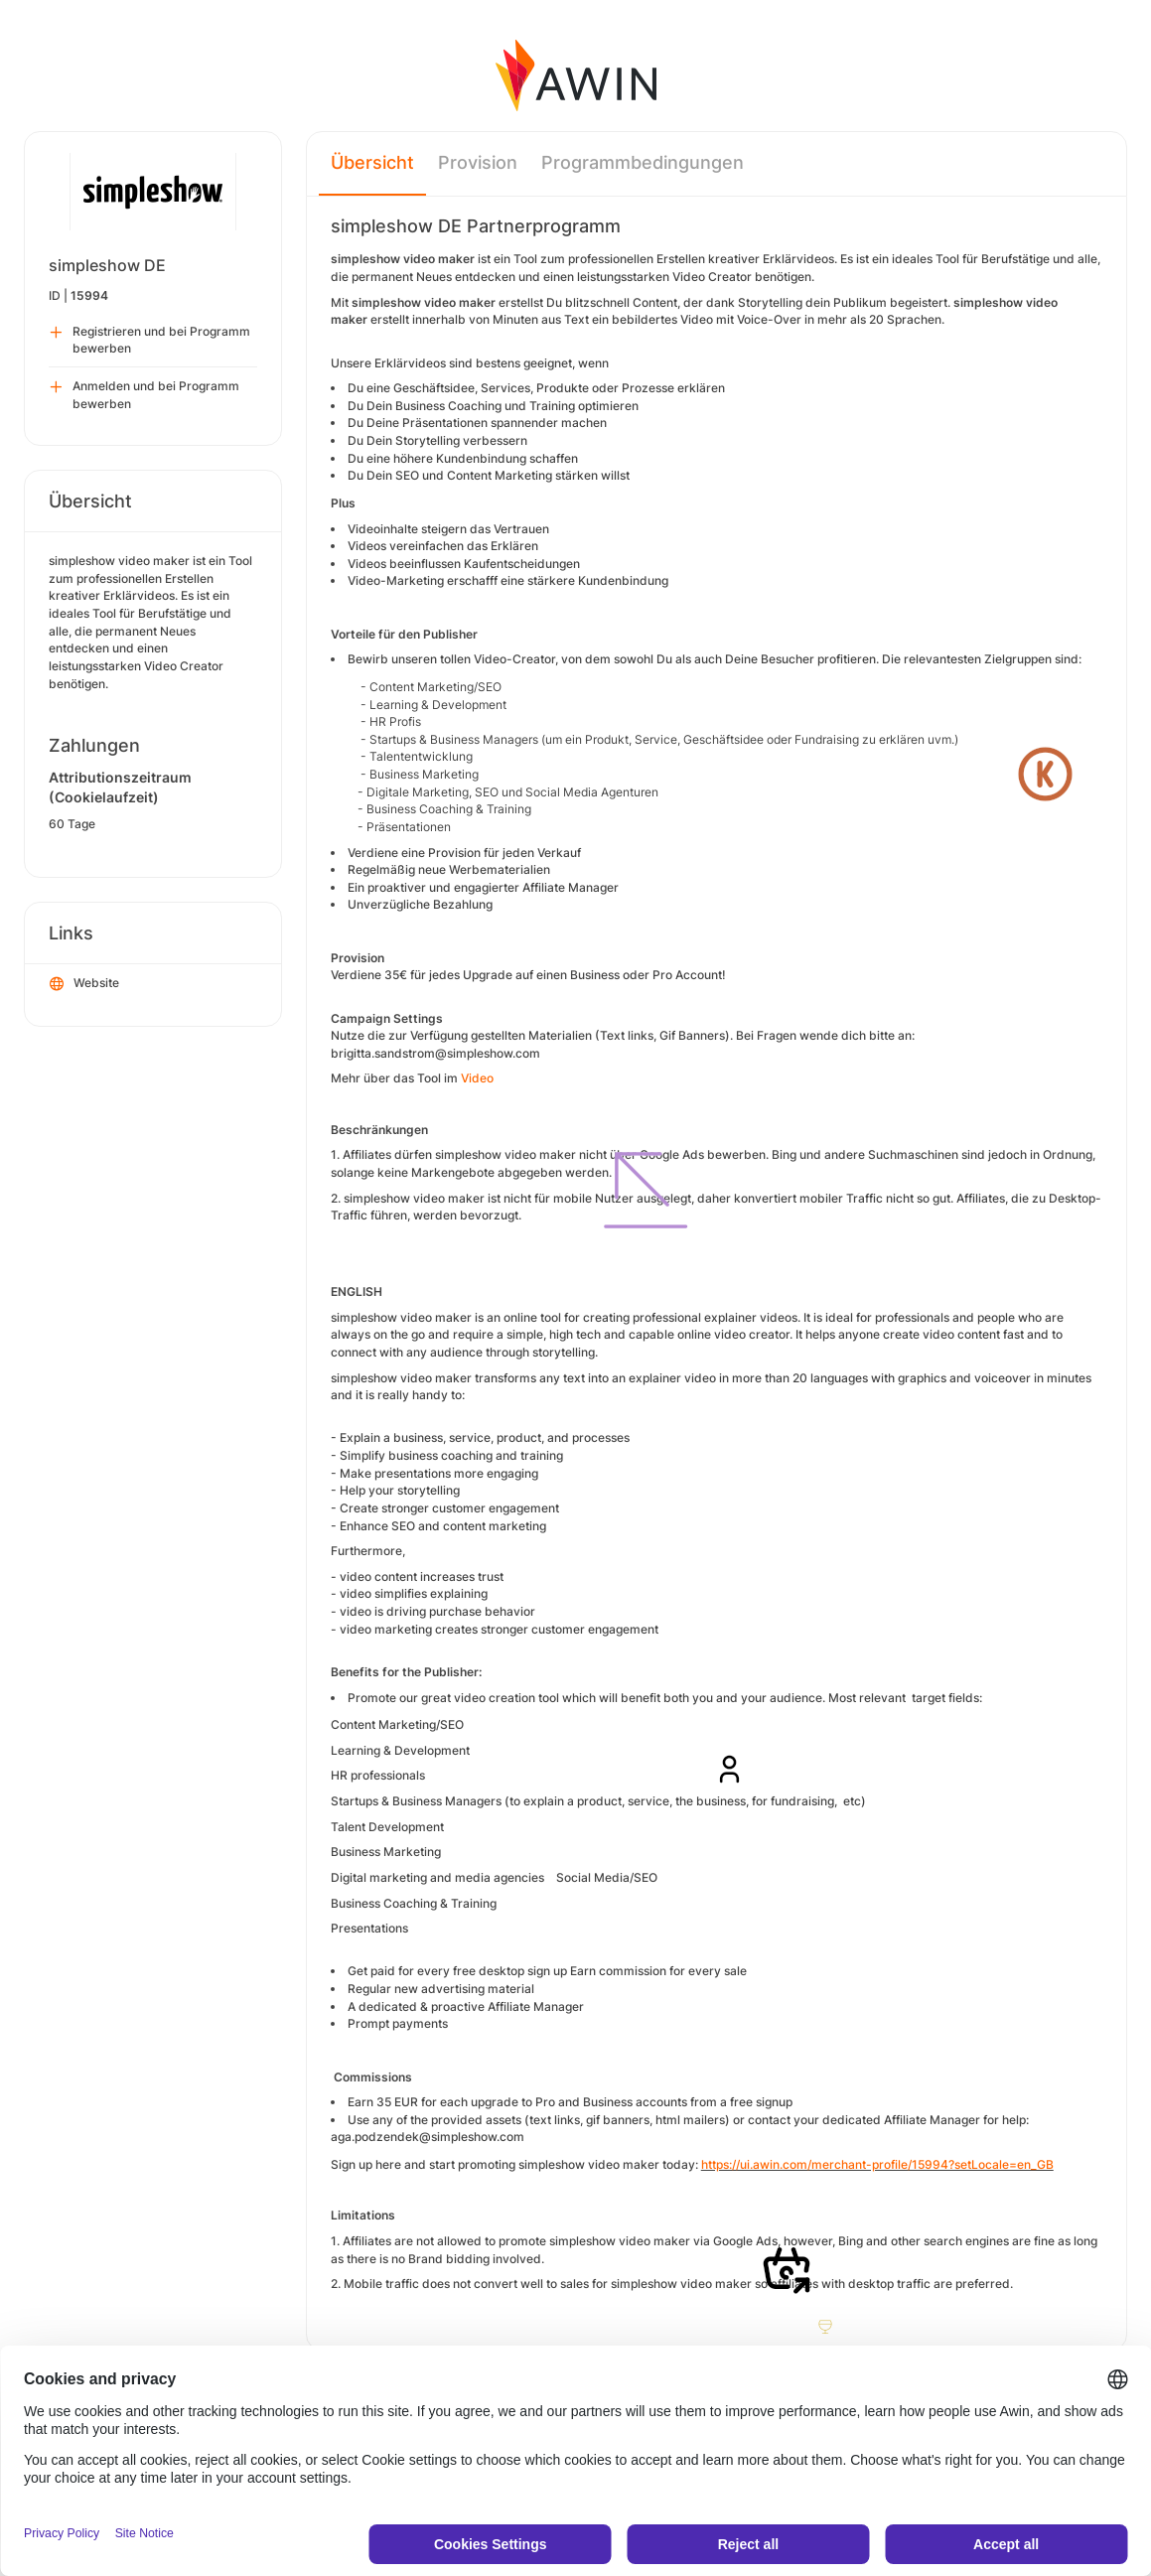 This screenshot has width=1151, height=2576. I want to click on navigate to the top-left or home position, so click(642, 1190).